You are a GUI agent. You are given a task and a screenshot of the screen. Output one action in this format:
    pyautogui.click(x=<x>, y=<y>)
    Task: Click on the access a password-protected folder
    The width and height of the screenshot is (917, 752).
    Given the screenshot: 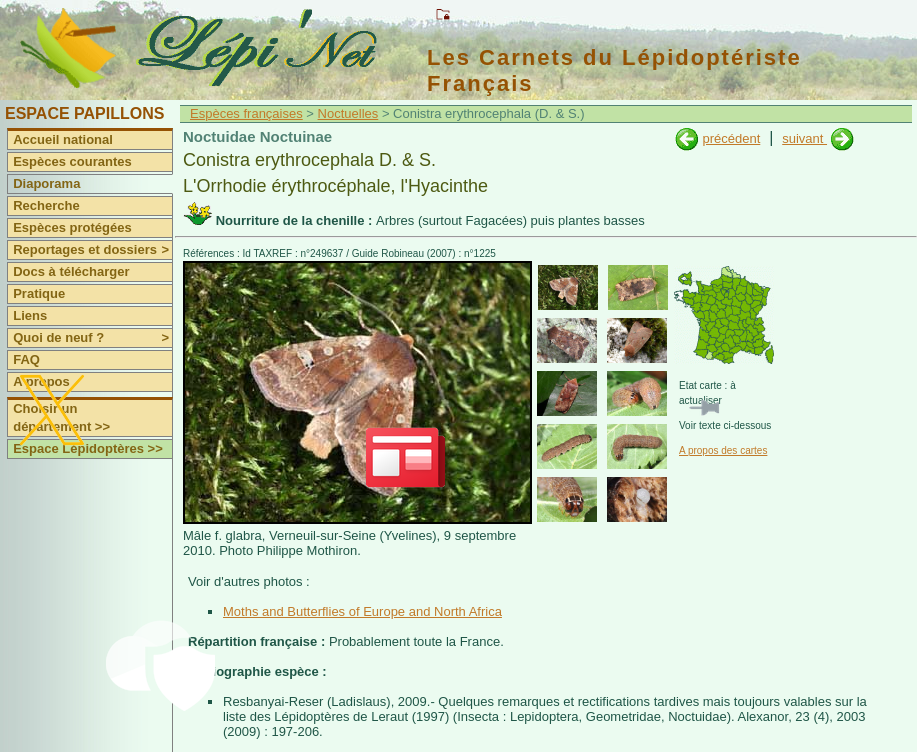 What is the action you would take?
    pyautogui.click(x=443, y=14)
    